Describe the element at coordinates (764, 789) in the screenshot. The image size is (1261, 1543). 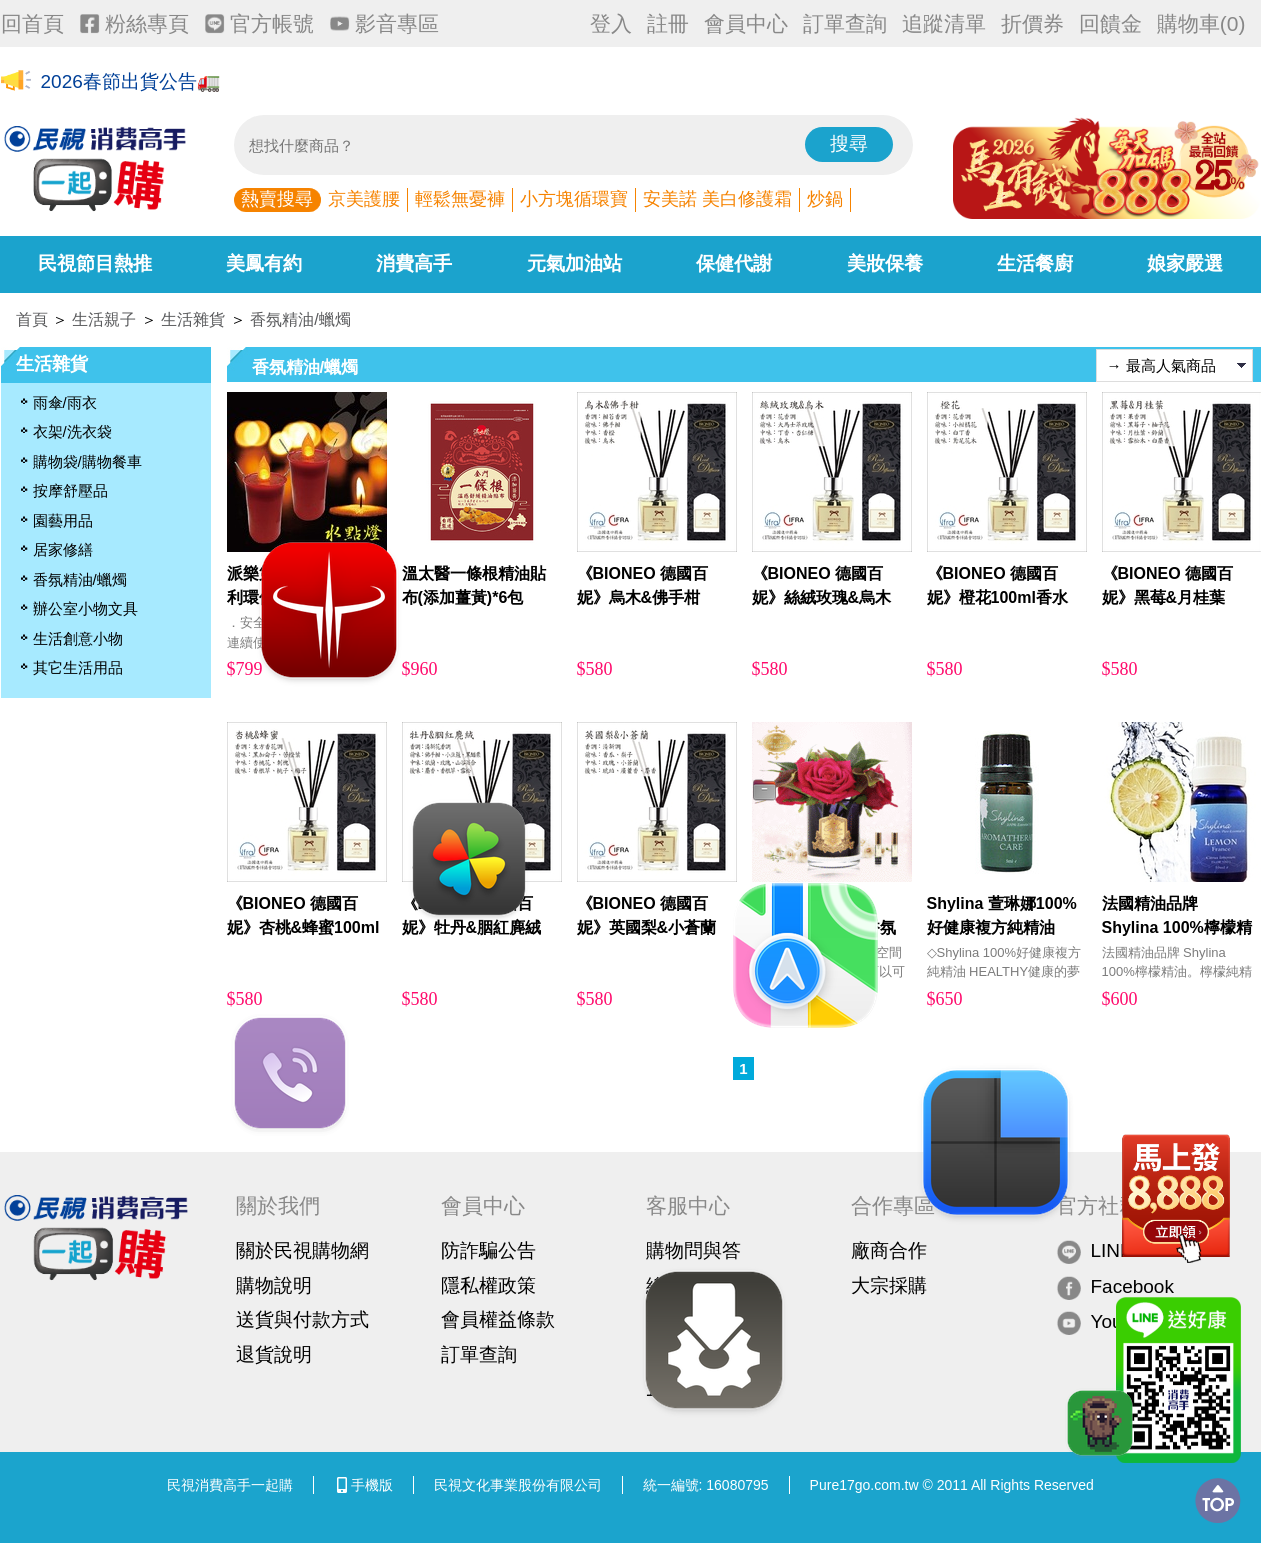
I see `open the file manager application` at that location.